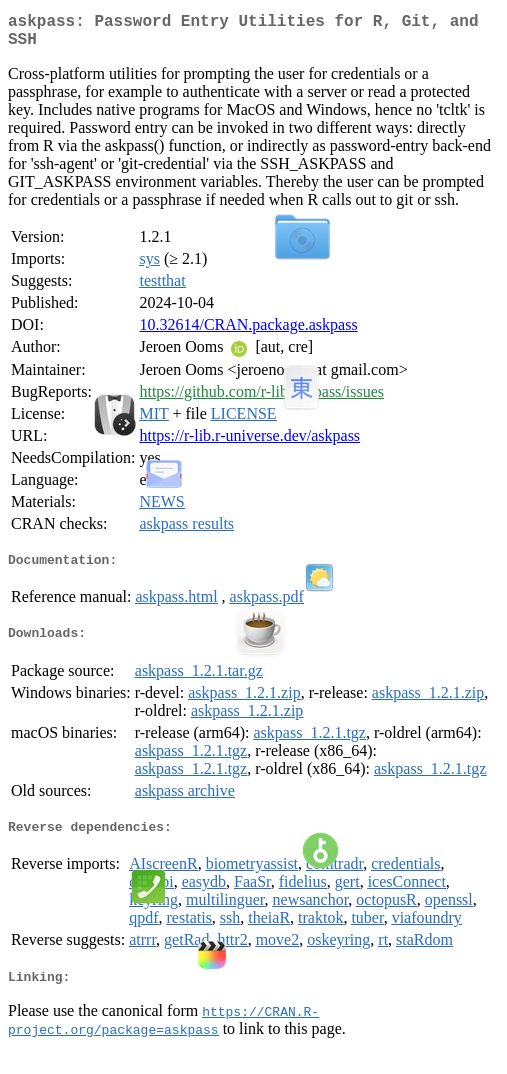 This screenshot has height=1074, width=507. Describe the element at coordinates (319, 577) in the screenshot. I see `open the weather app` at that location.